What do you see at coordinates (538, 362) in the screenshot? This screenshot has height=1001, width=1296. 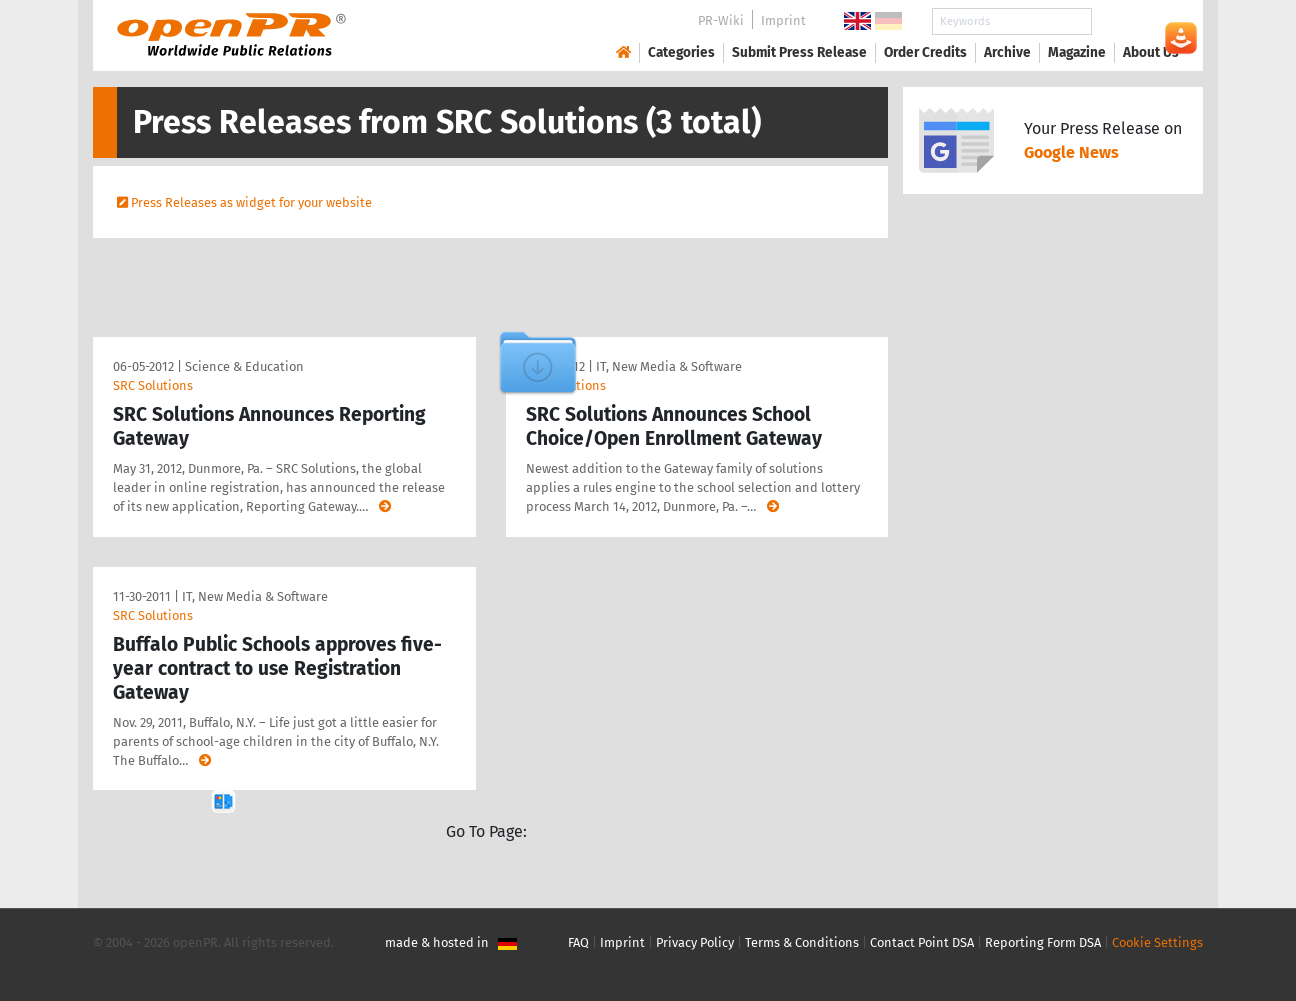 I see `open your downloads folder` at bounding box center [538, 362].